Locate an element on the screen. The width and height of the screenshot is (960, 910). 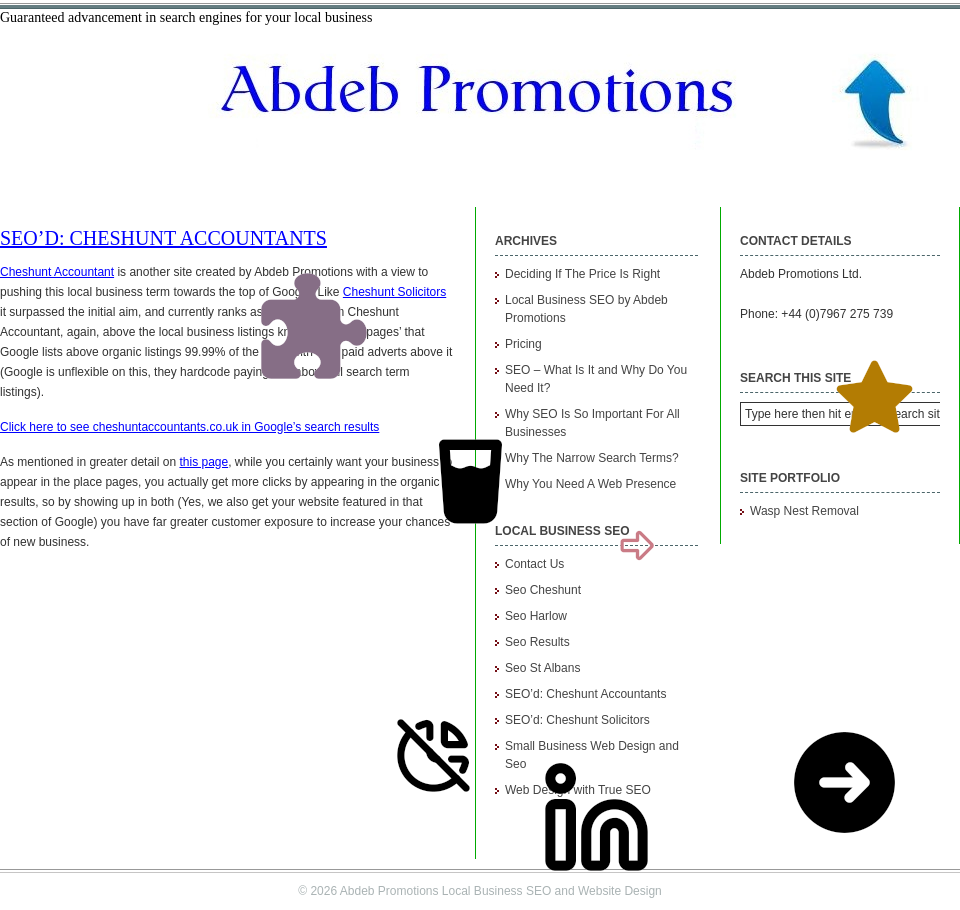
proceed to the next step is located at coordinates (844, 782).